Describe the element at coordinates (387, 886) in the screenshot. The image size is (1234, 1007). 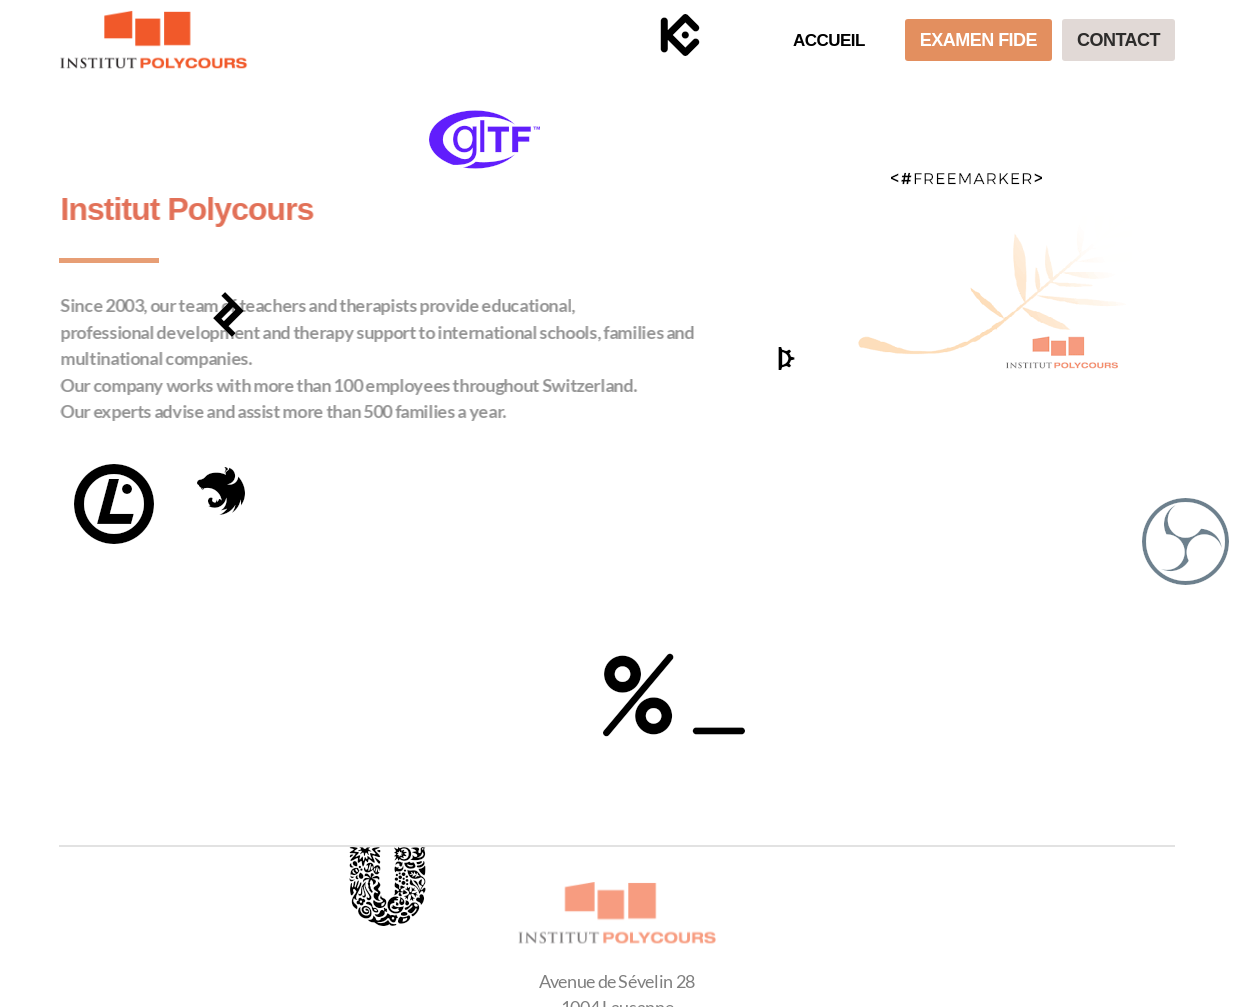
I see `unilever brand logo` at that location.